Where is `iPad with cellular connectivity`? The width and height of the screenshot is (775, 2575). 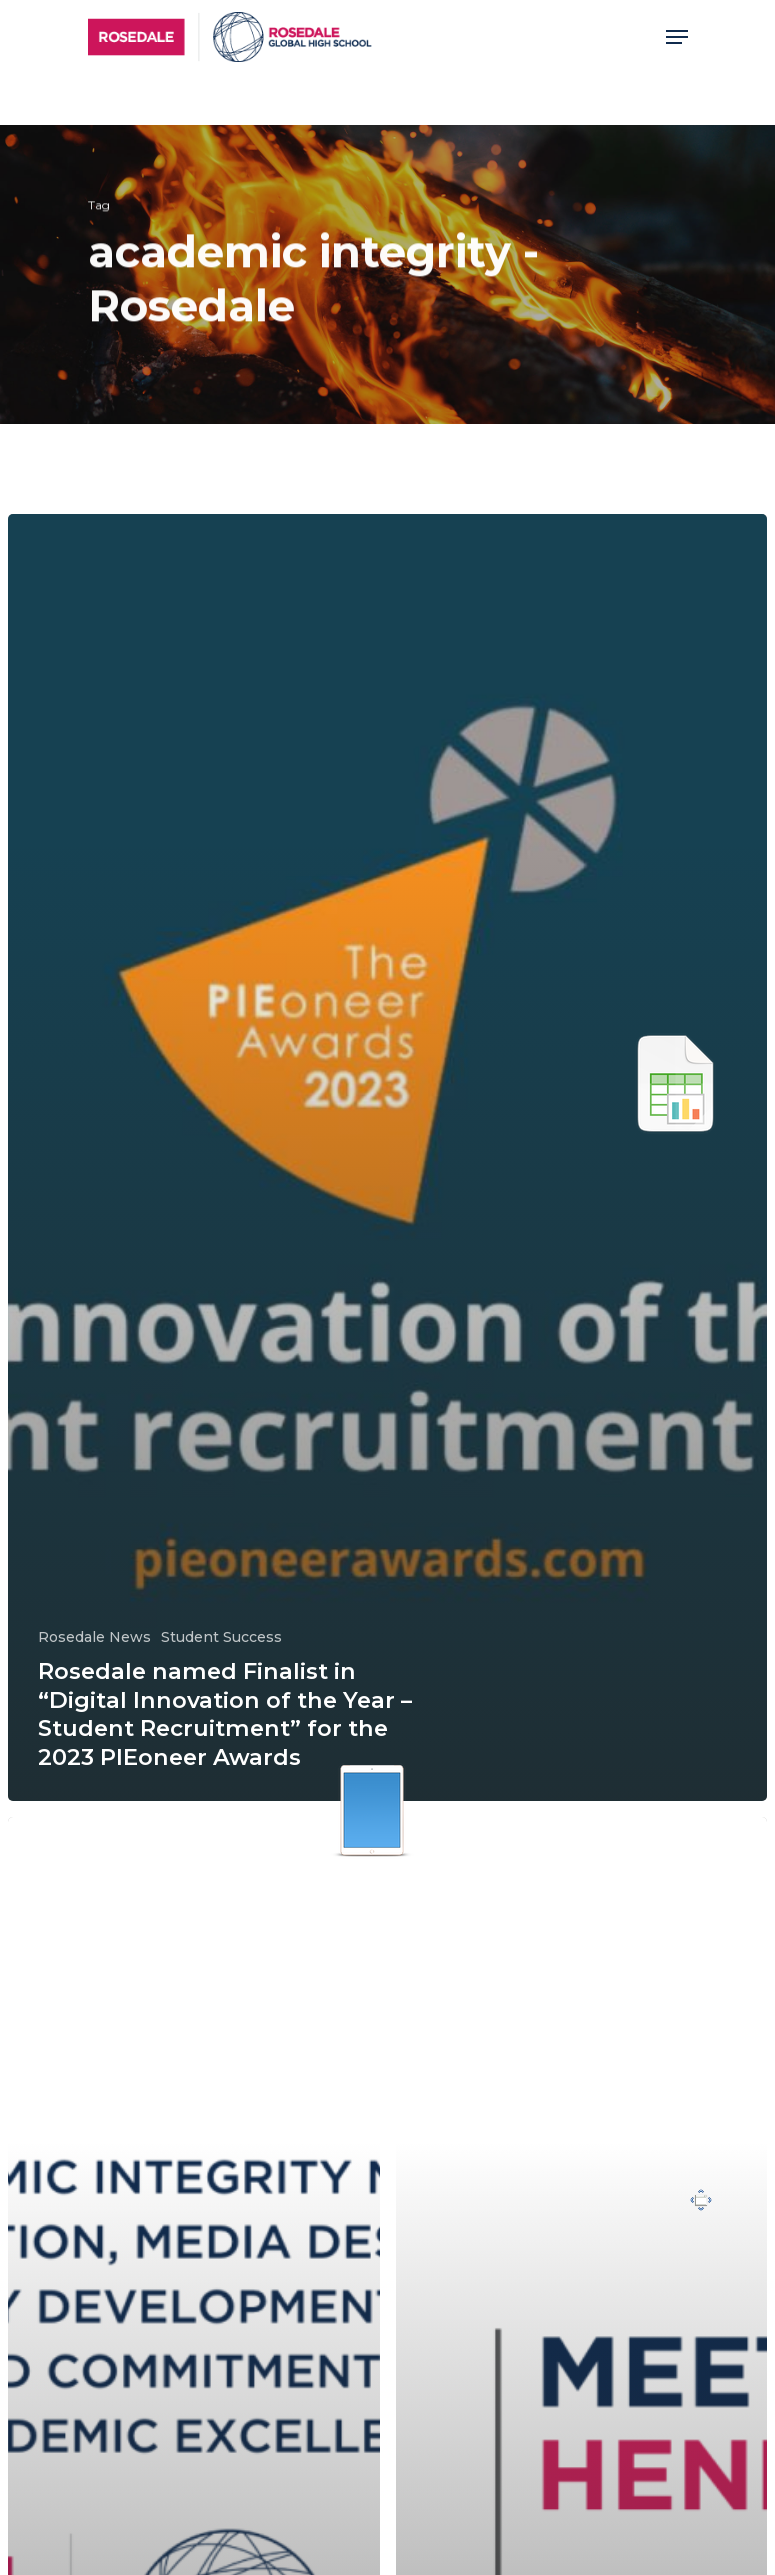
iPad with cellular connectivity is located at coordinates (372, 1811).